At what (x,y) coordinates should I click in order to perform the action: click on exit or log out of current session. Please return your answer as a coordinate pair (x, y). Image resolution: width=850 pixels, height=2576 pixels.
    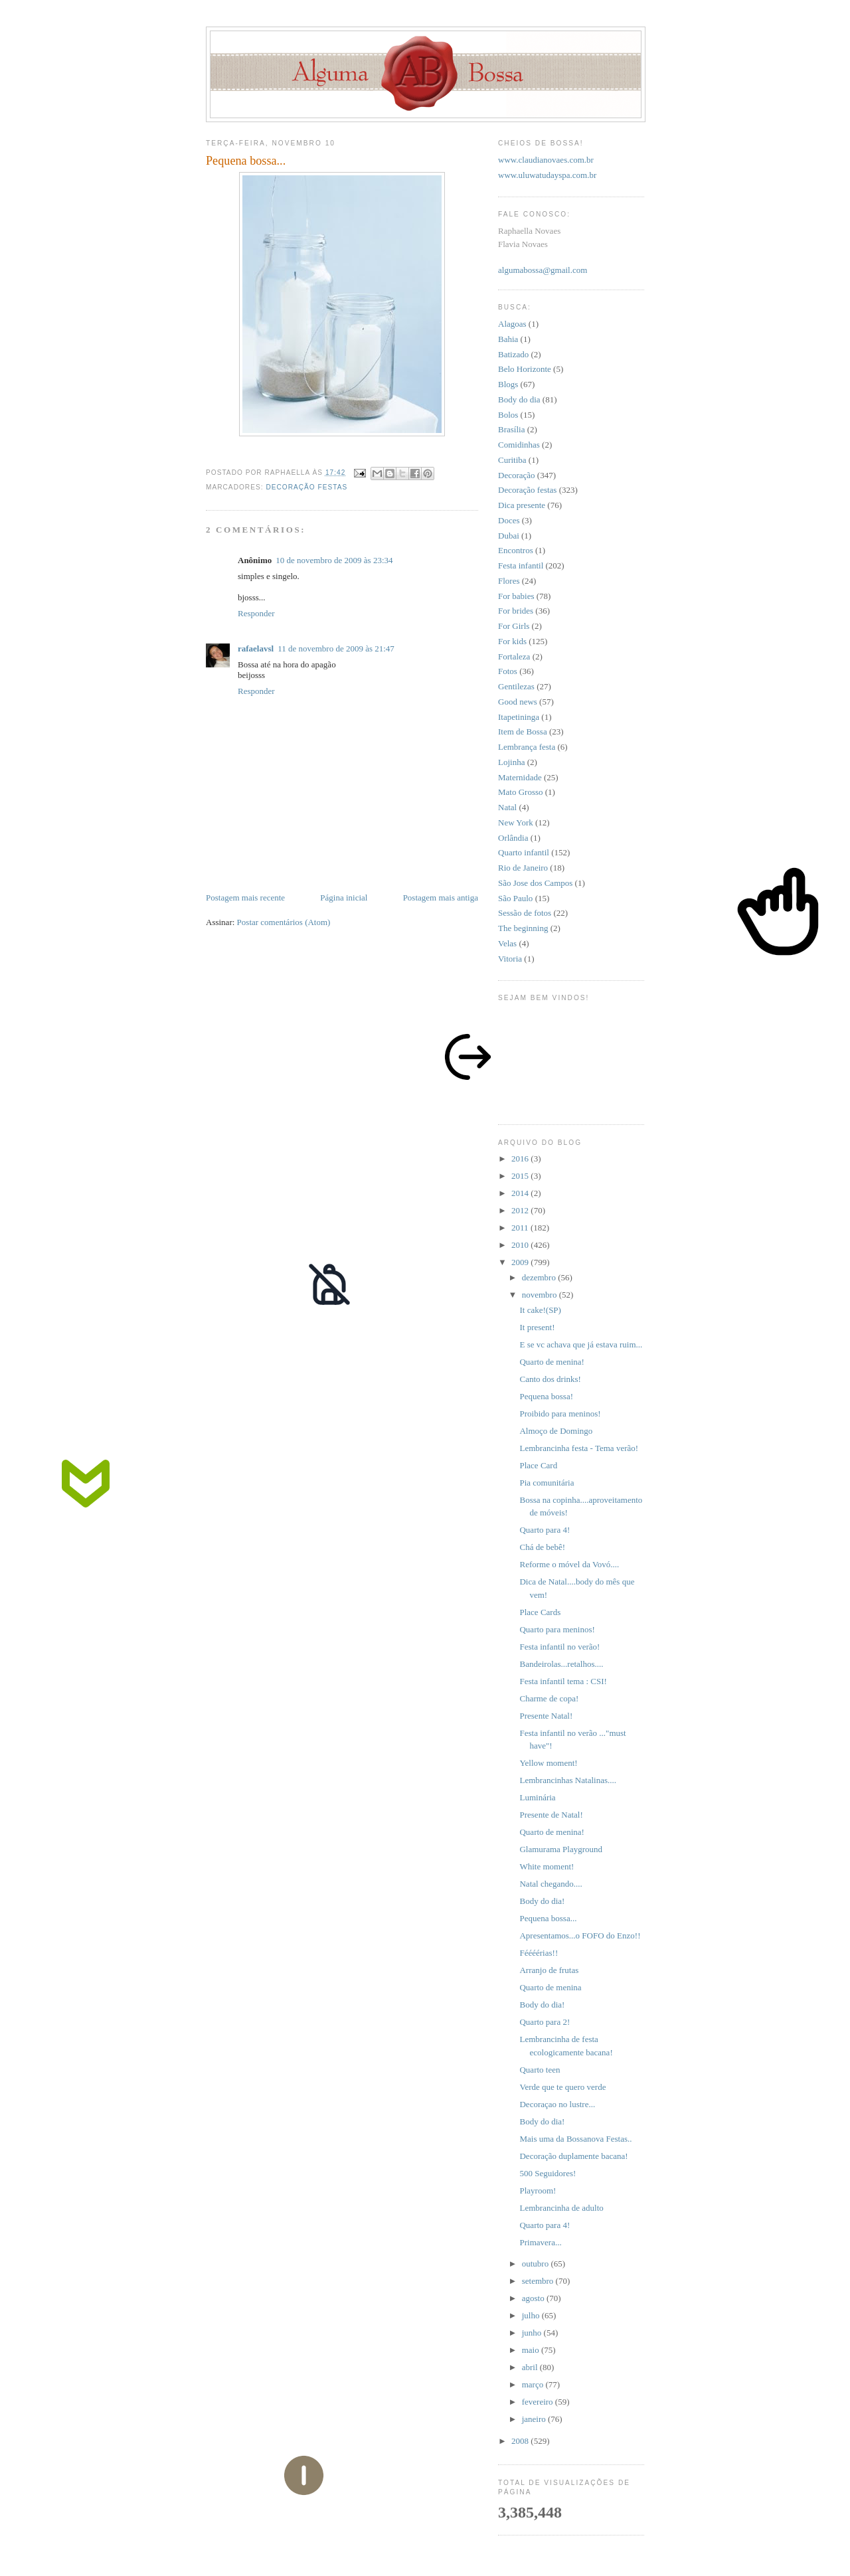
    Looking at the image, I should click on (468, 1057).